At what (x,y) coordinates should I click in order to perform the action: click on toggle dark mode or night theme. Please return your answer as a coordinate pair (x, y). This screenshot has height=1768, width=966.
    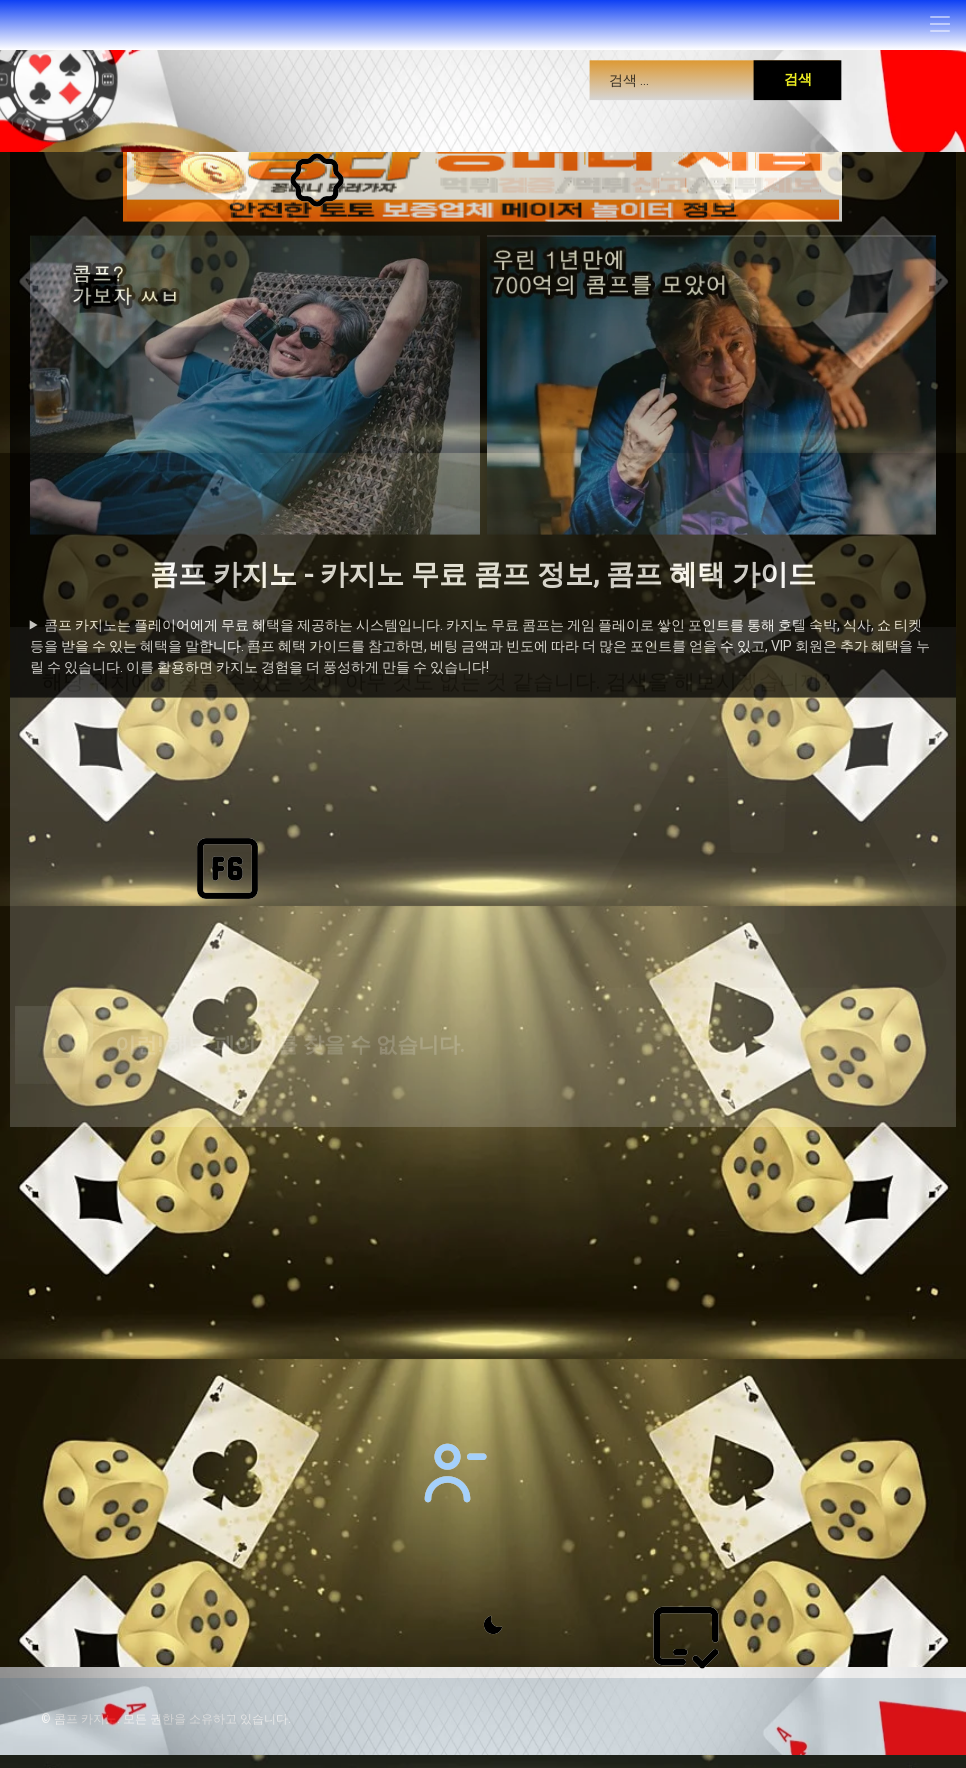
    Looking at the image, I should click on (492, 1625).